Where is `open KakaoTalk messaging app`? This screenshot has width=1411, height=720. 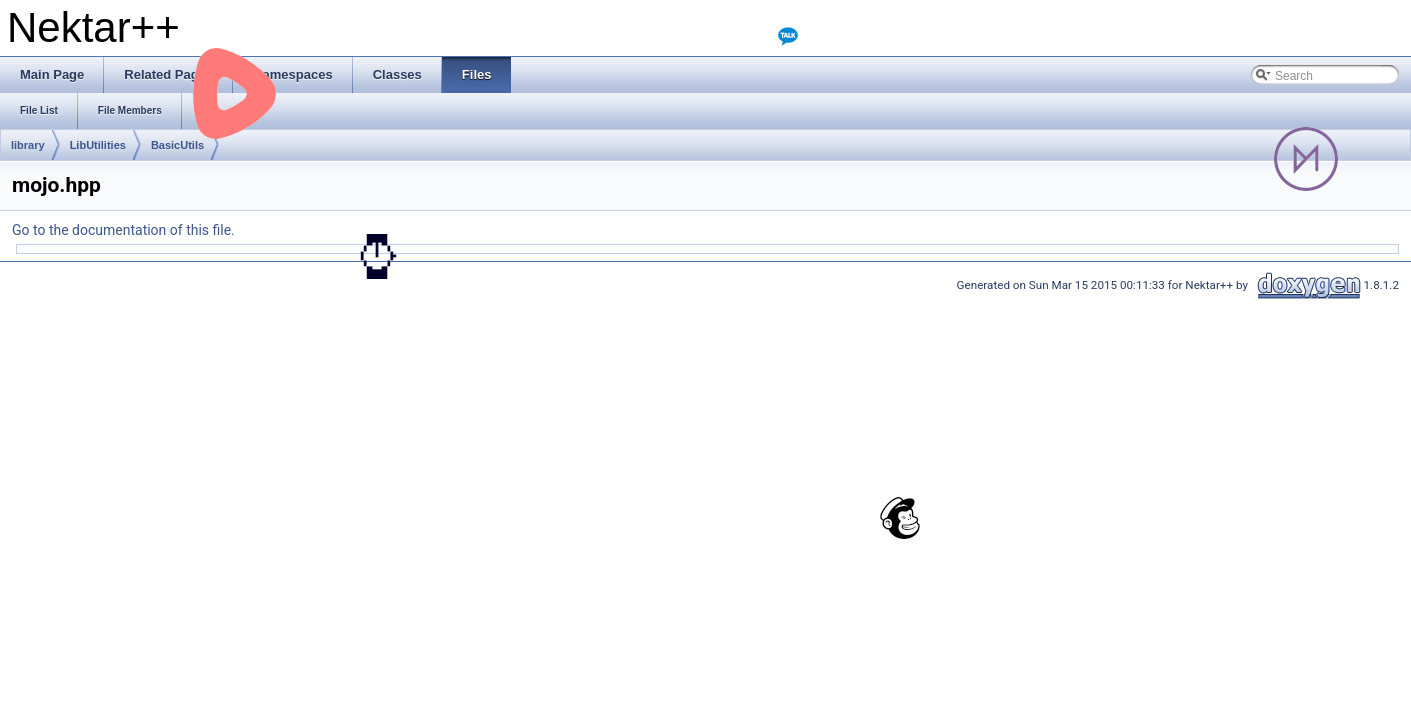
open KakaoTalk messaging app is located at coordinates (788, 36).